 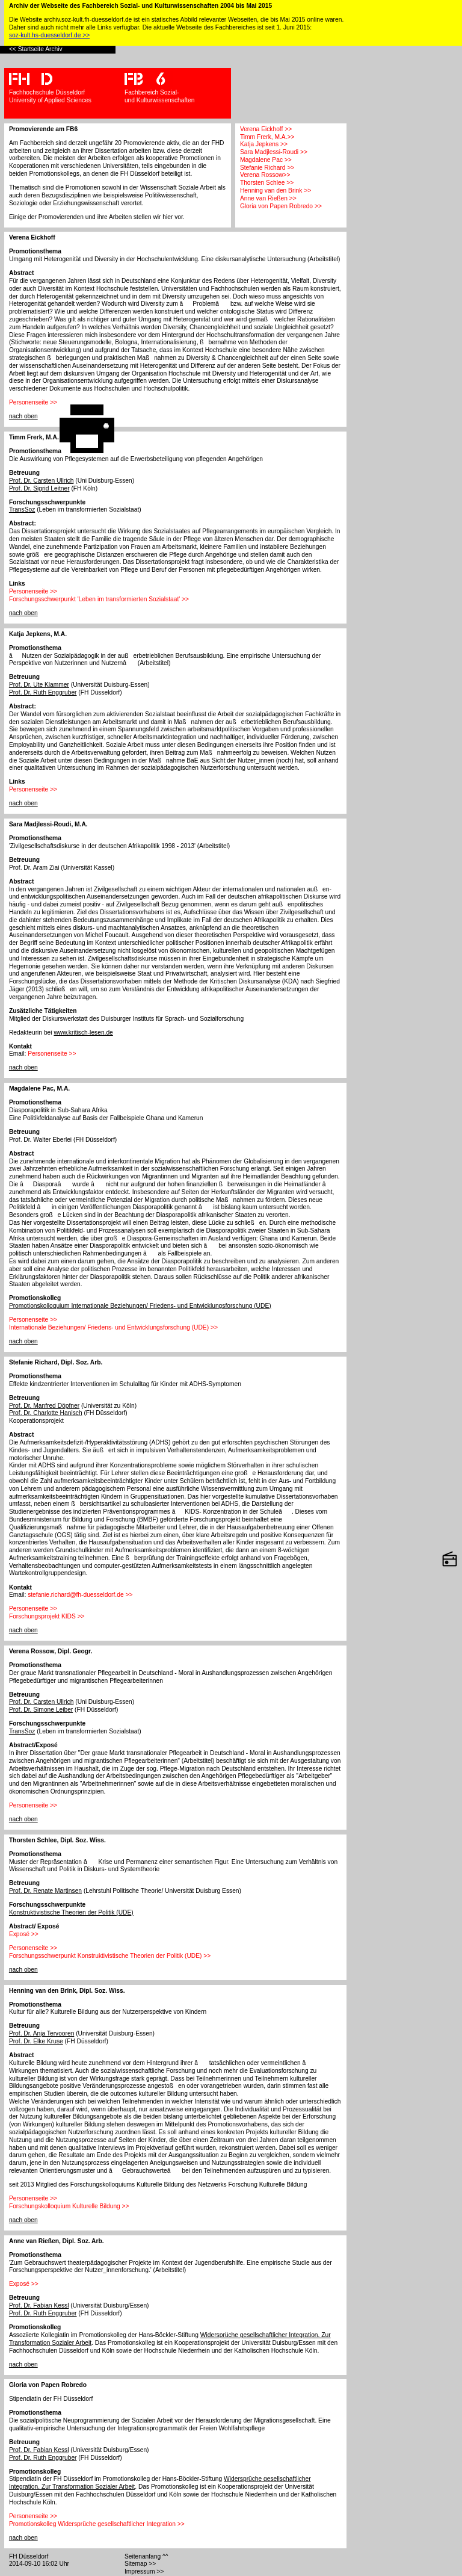 What do you see at coordinates (449, 1559) in the screenshot?
I see `access radio or audio streaming` at bounding box center [449, 1559].